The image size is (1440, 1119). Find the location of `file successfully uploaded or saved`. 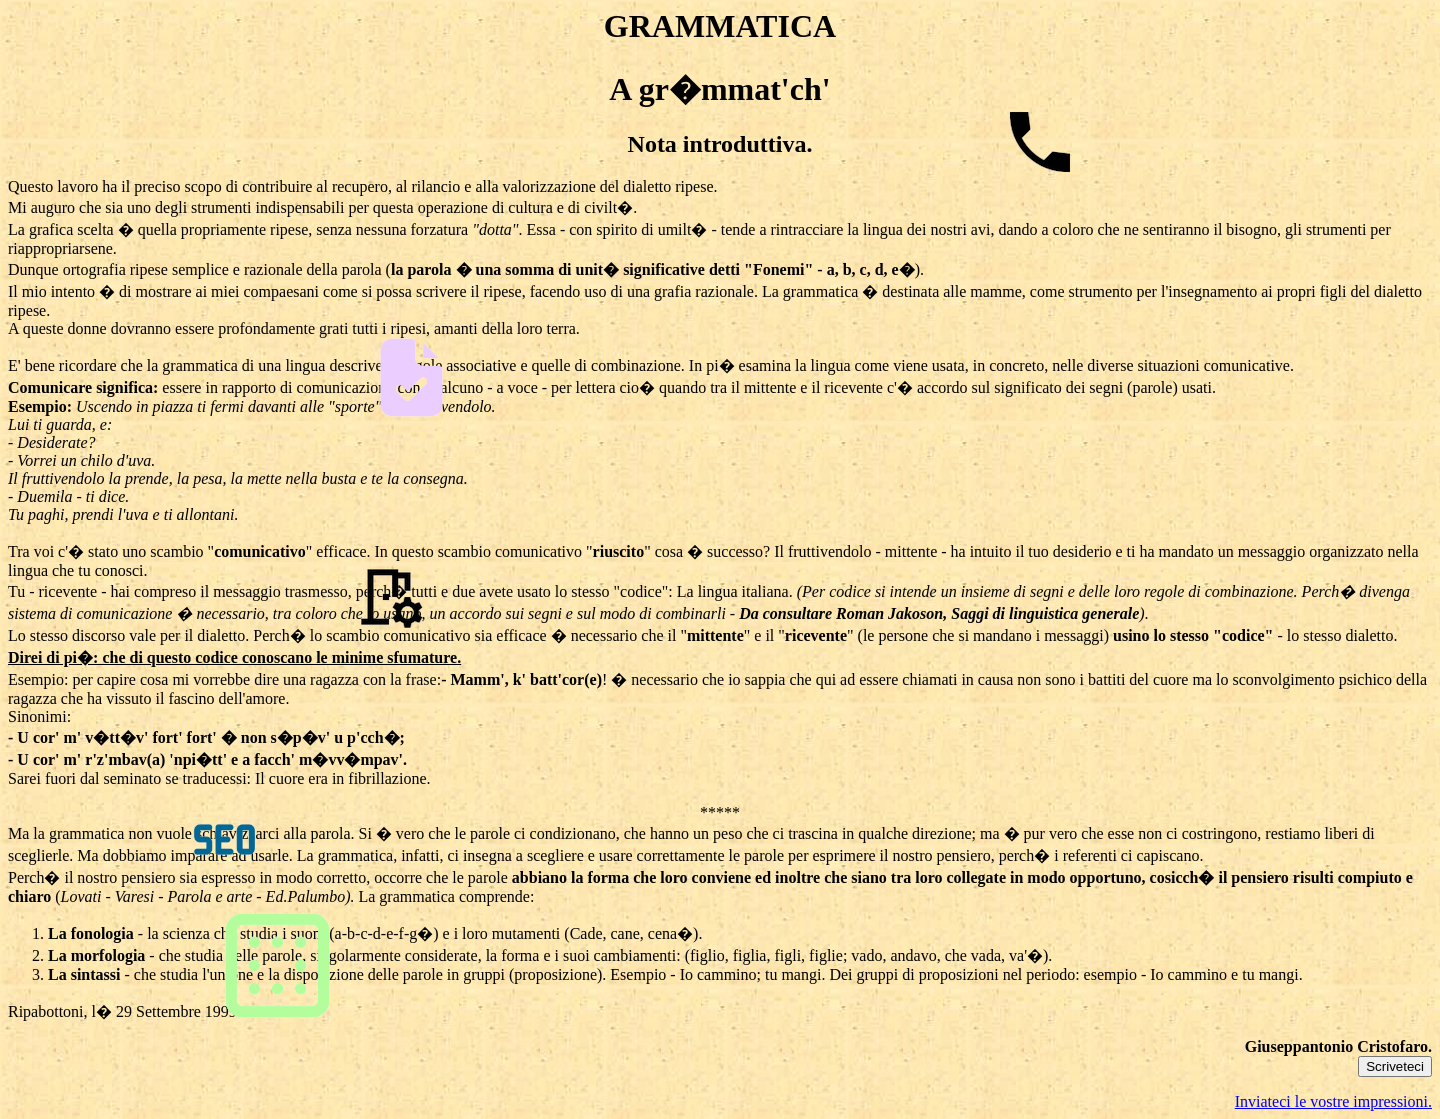

file successfully uploaded or saved is located at coordinates (411, 377).